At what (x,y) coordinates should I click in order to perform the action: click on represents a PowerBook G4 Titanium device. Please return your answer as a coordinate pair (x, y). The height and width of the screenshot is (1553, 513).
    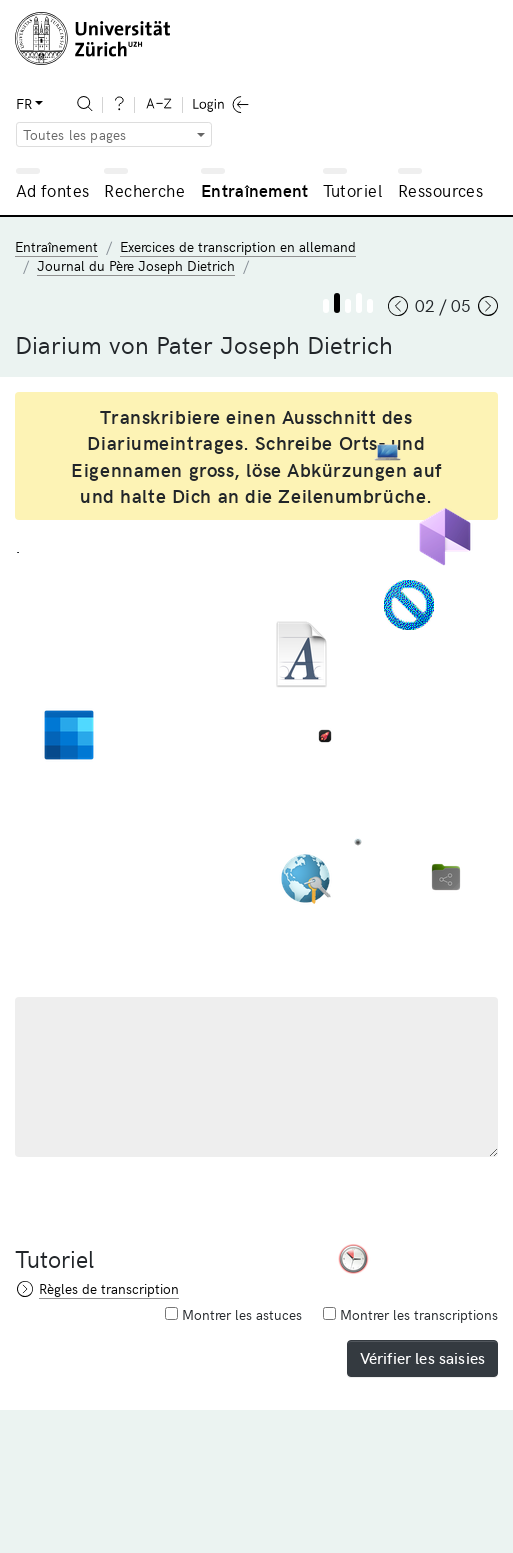
    Looking at the image, I should click on (387, 451).